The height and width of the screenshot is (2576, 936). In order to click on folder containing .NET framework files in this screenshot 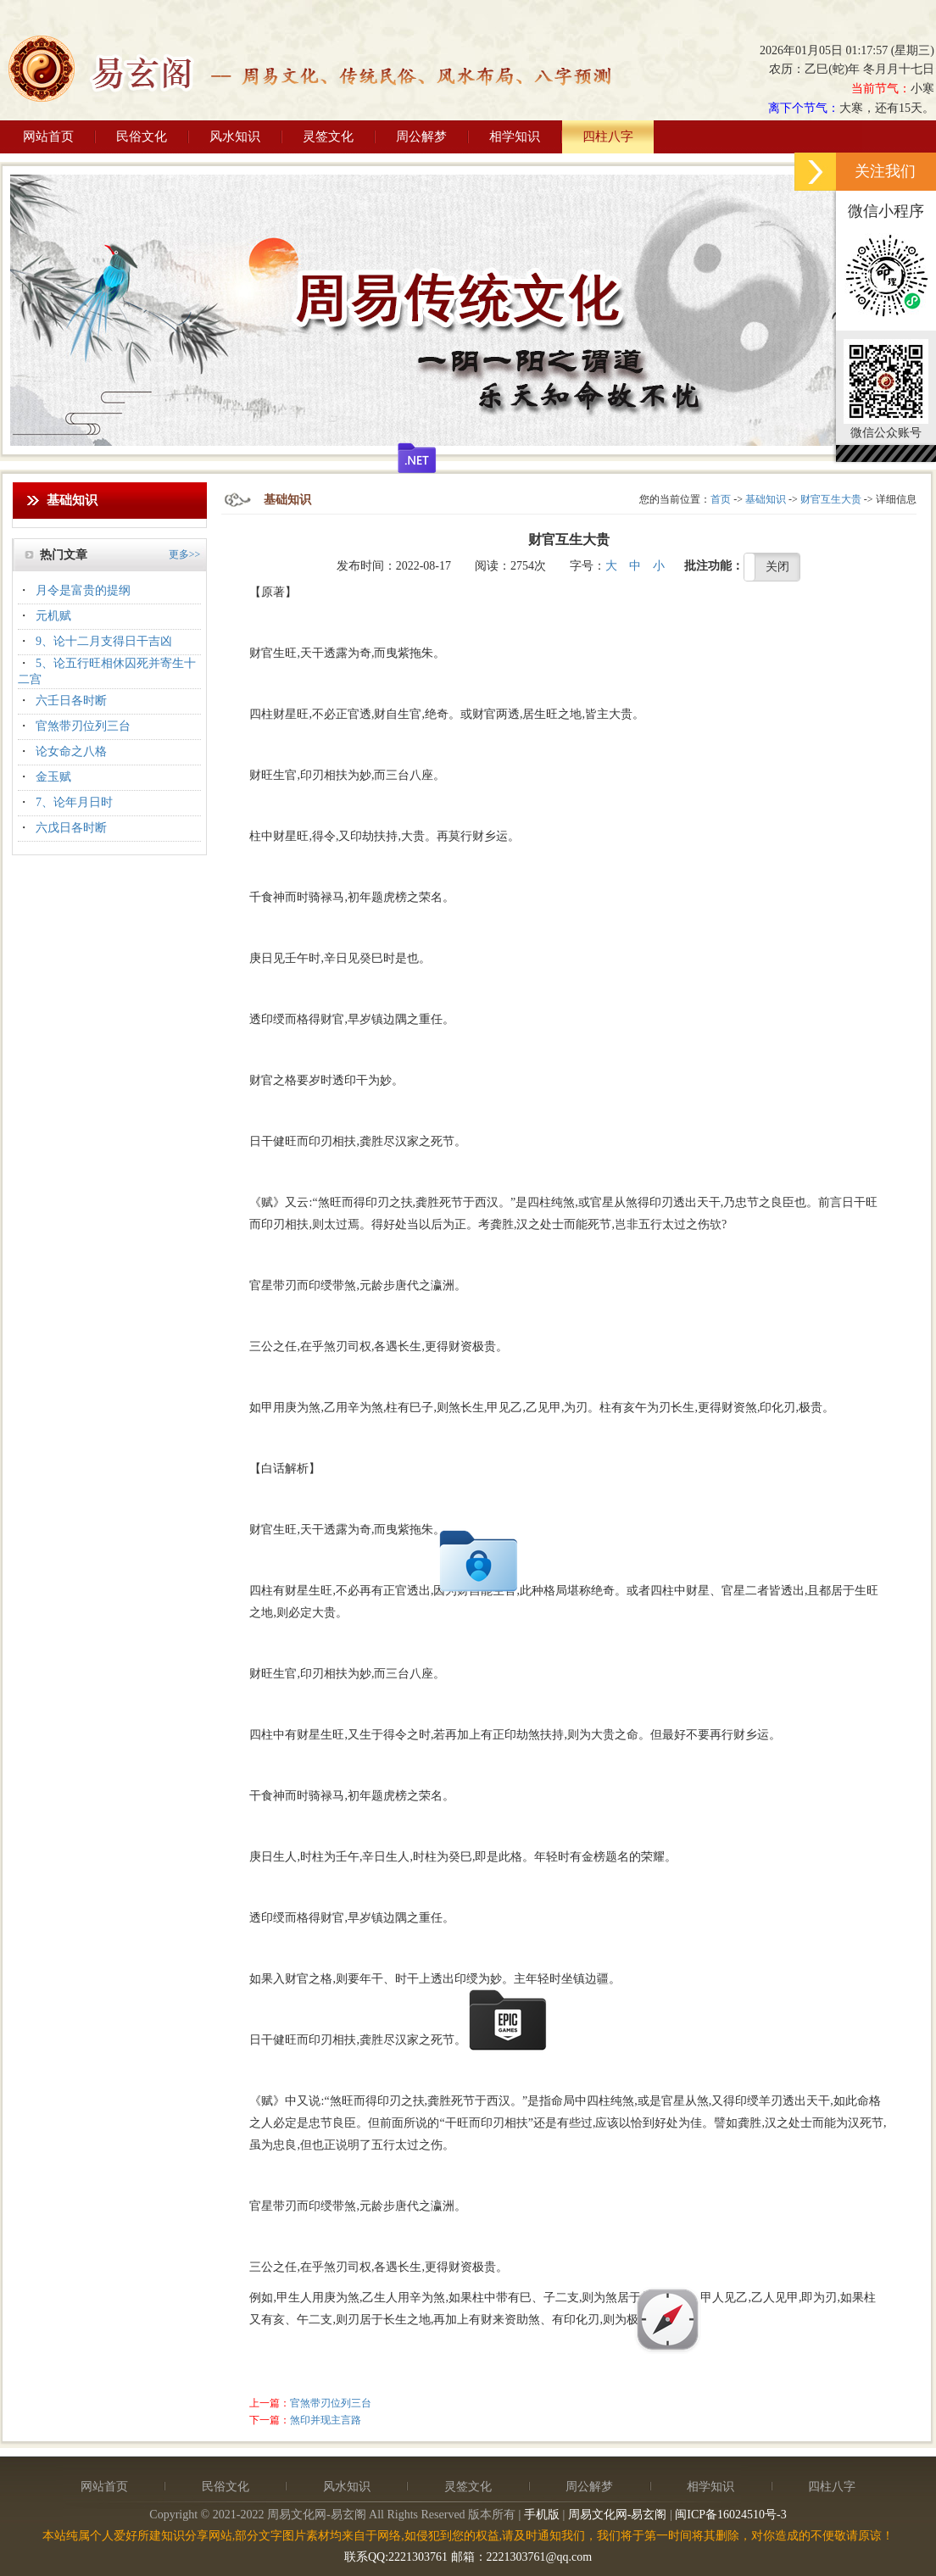, I will do `click(416, 459)`.